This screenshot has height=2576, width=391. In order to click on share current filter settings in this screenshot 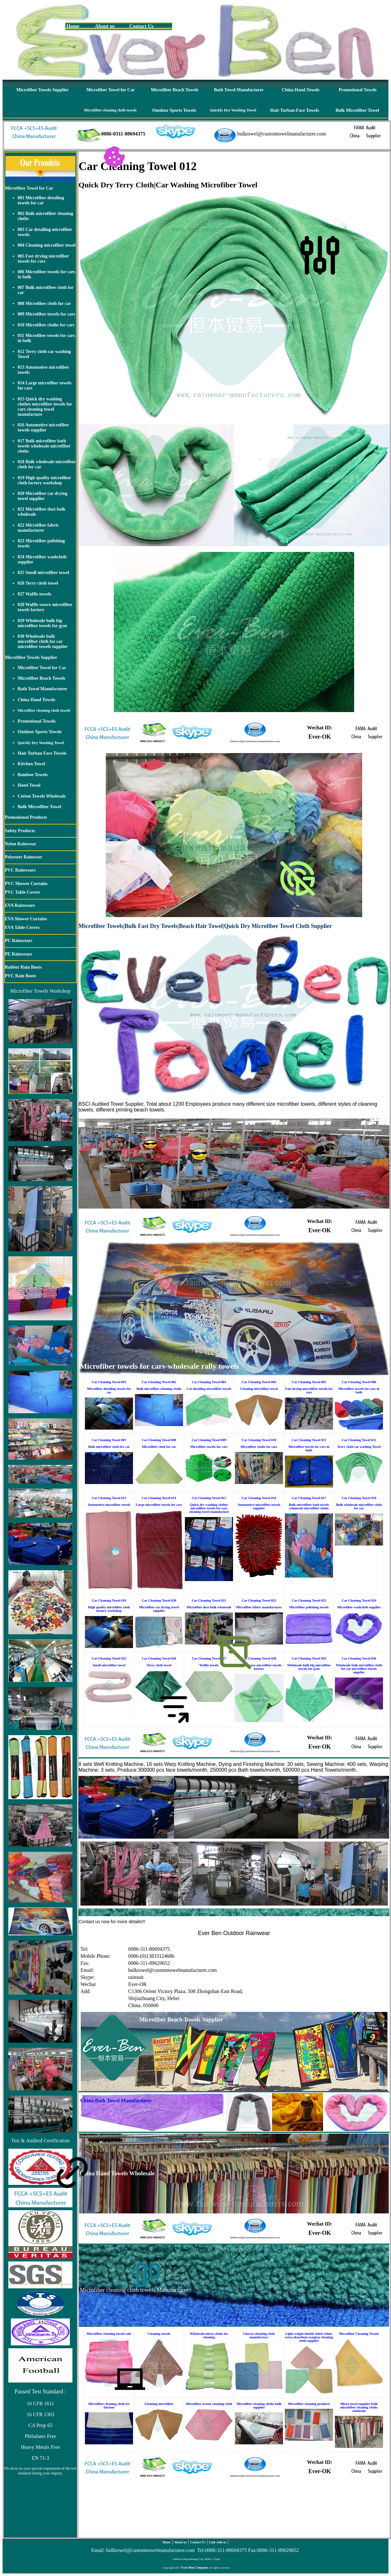, I will do `click(174, 1707)`.